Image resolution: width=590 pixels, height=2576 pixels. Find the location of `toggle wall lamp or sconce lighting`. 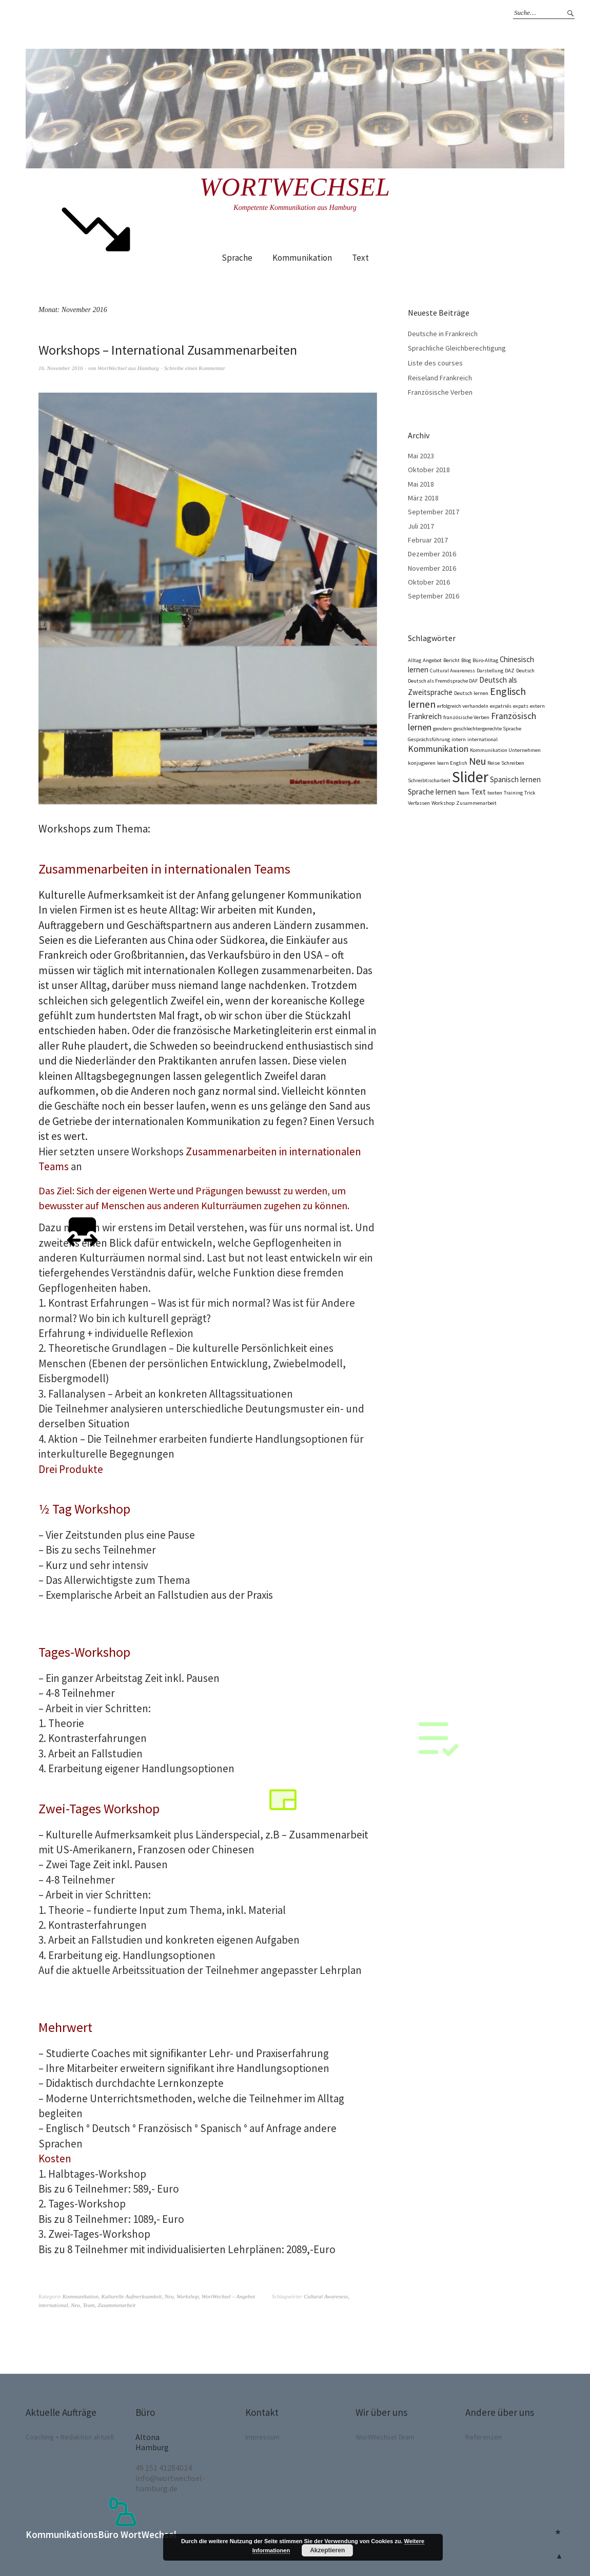

toggle wall lamp or sconce lighting is located at coordinates (123, 2512).